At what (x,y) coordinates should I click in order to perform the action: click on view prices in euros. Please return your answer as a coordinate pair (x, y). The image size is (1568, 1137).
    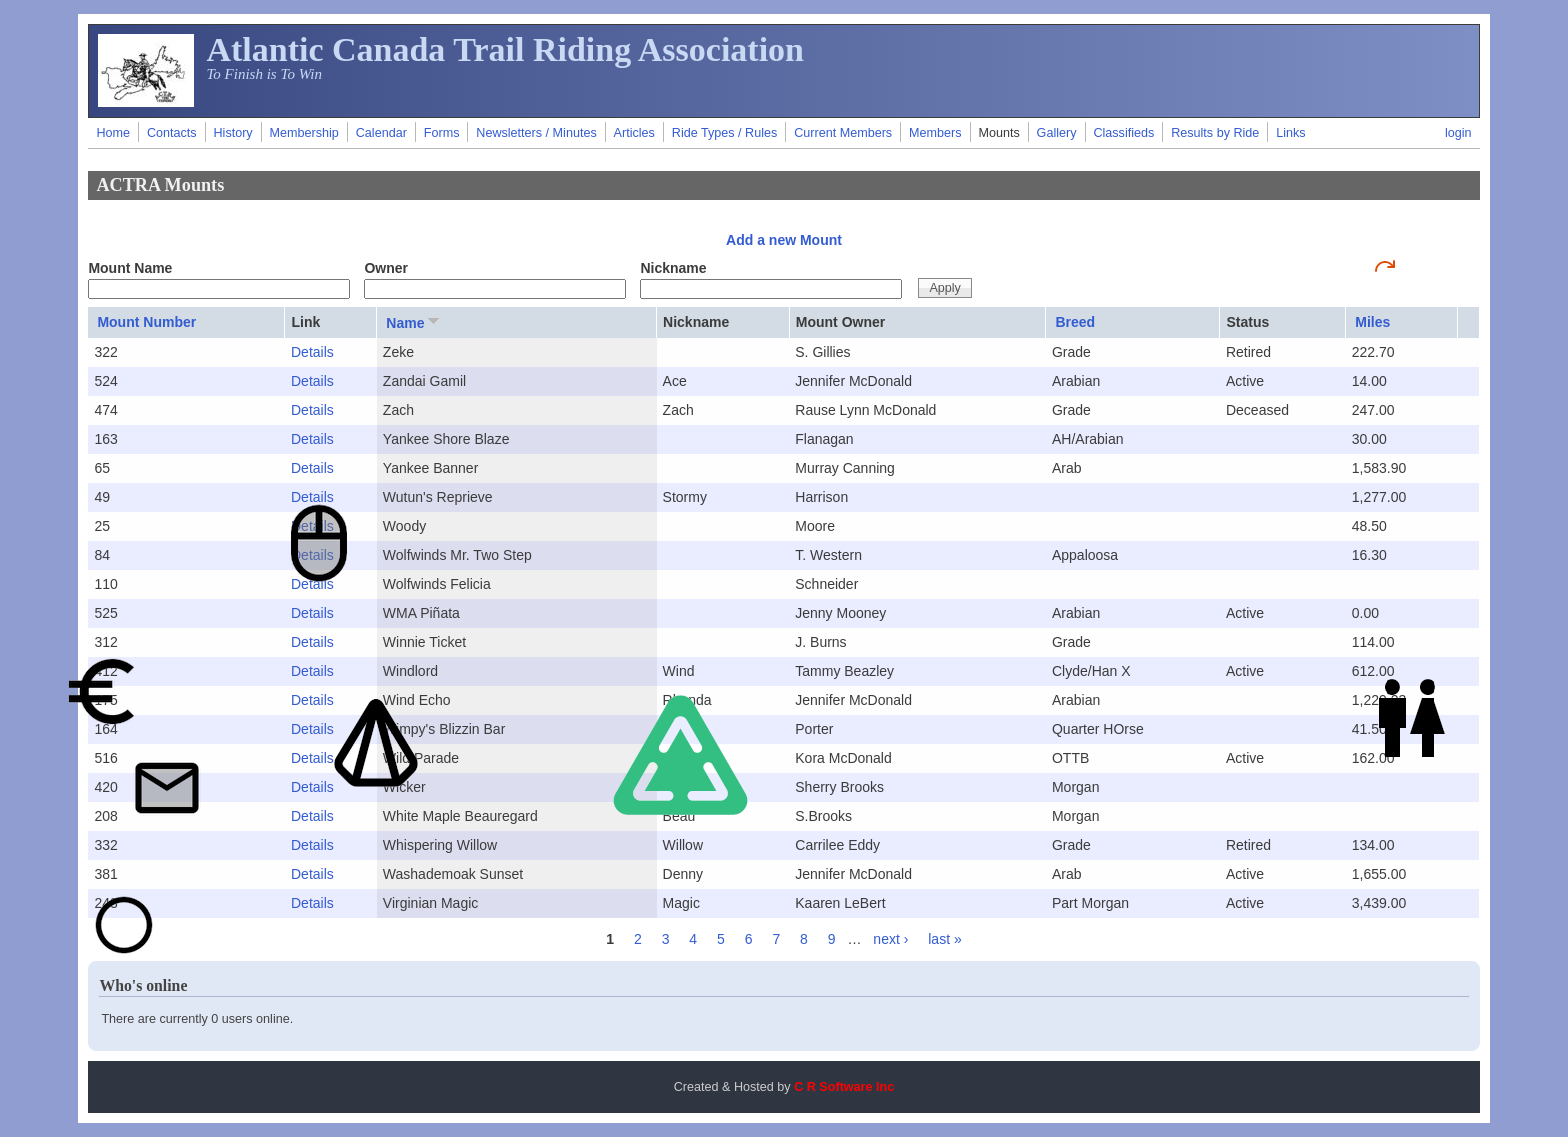
    Looking at the image, I should click on (101, 691).